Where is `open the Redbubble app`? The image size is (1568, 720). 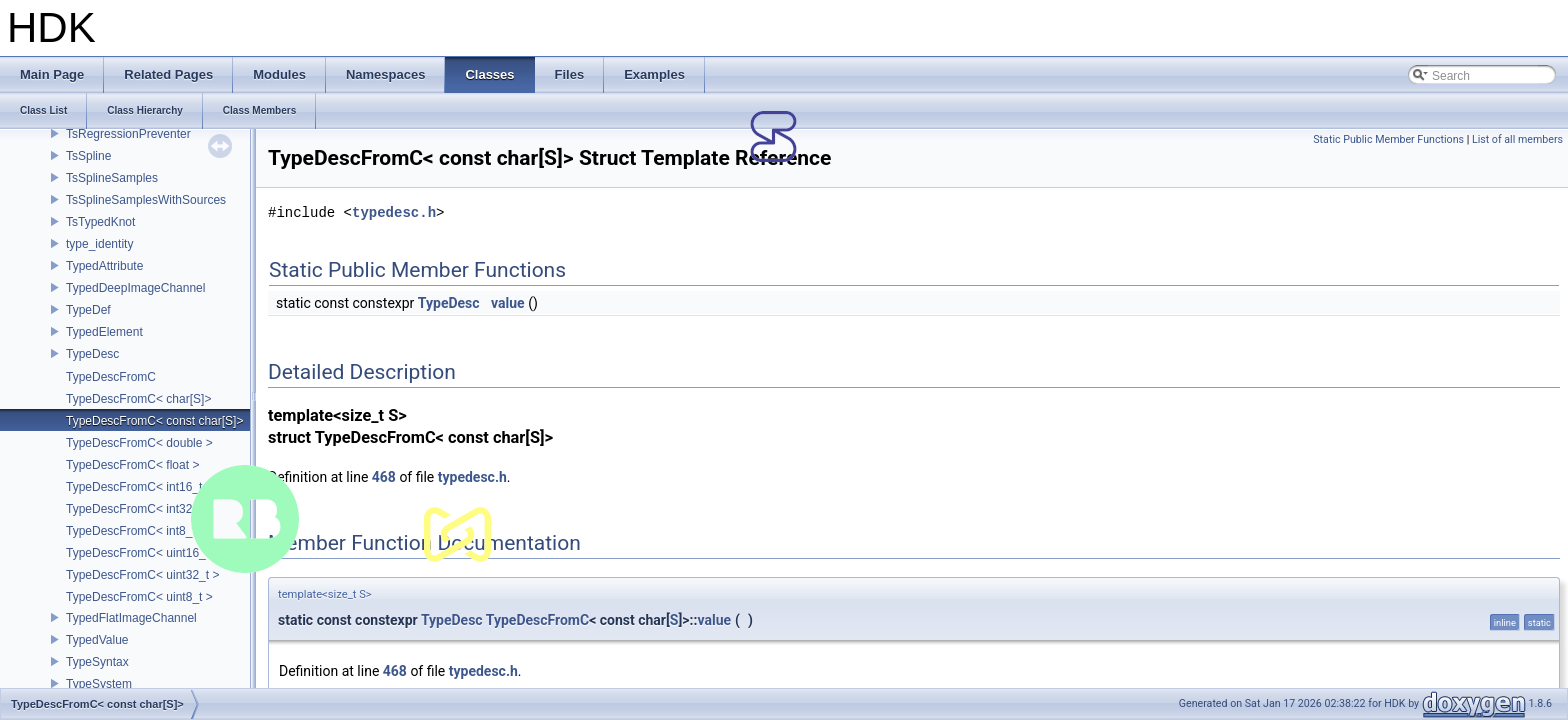
open the Redbubble app is located at coordinates (245, 519).